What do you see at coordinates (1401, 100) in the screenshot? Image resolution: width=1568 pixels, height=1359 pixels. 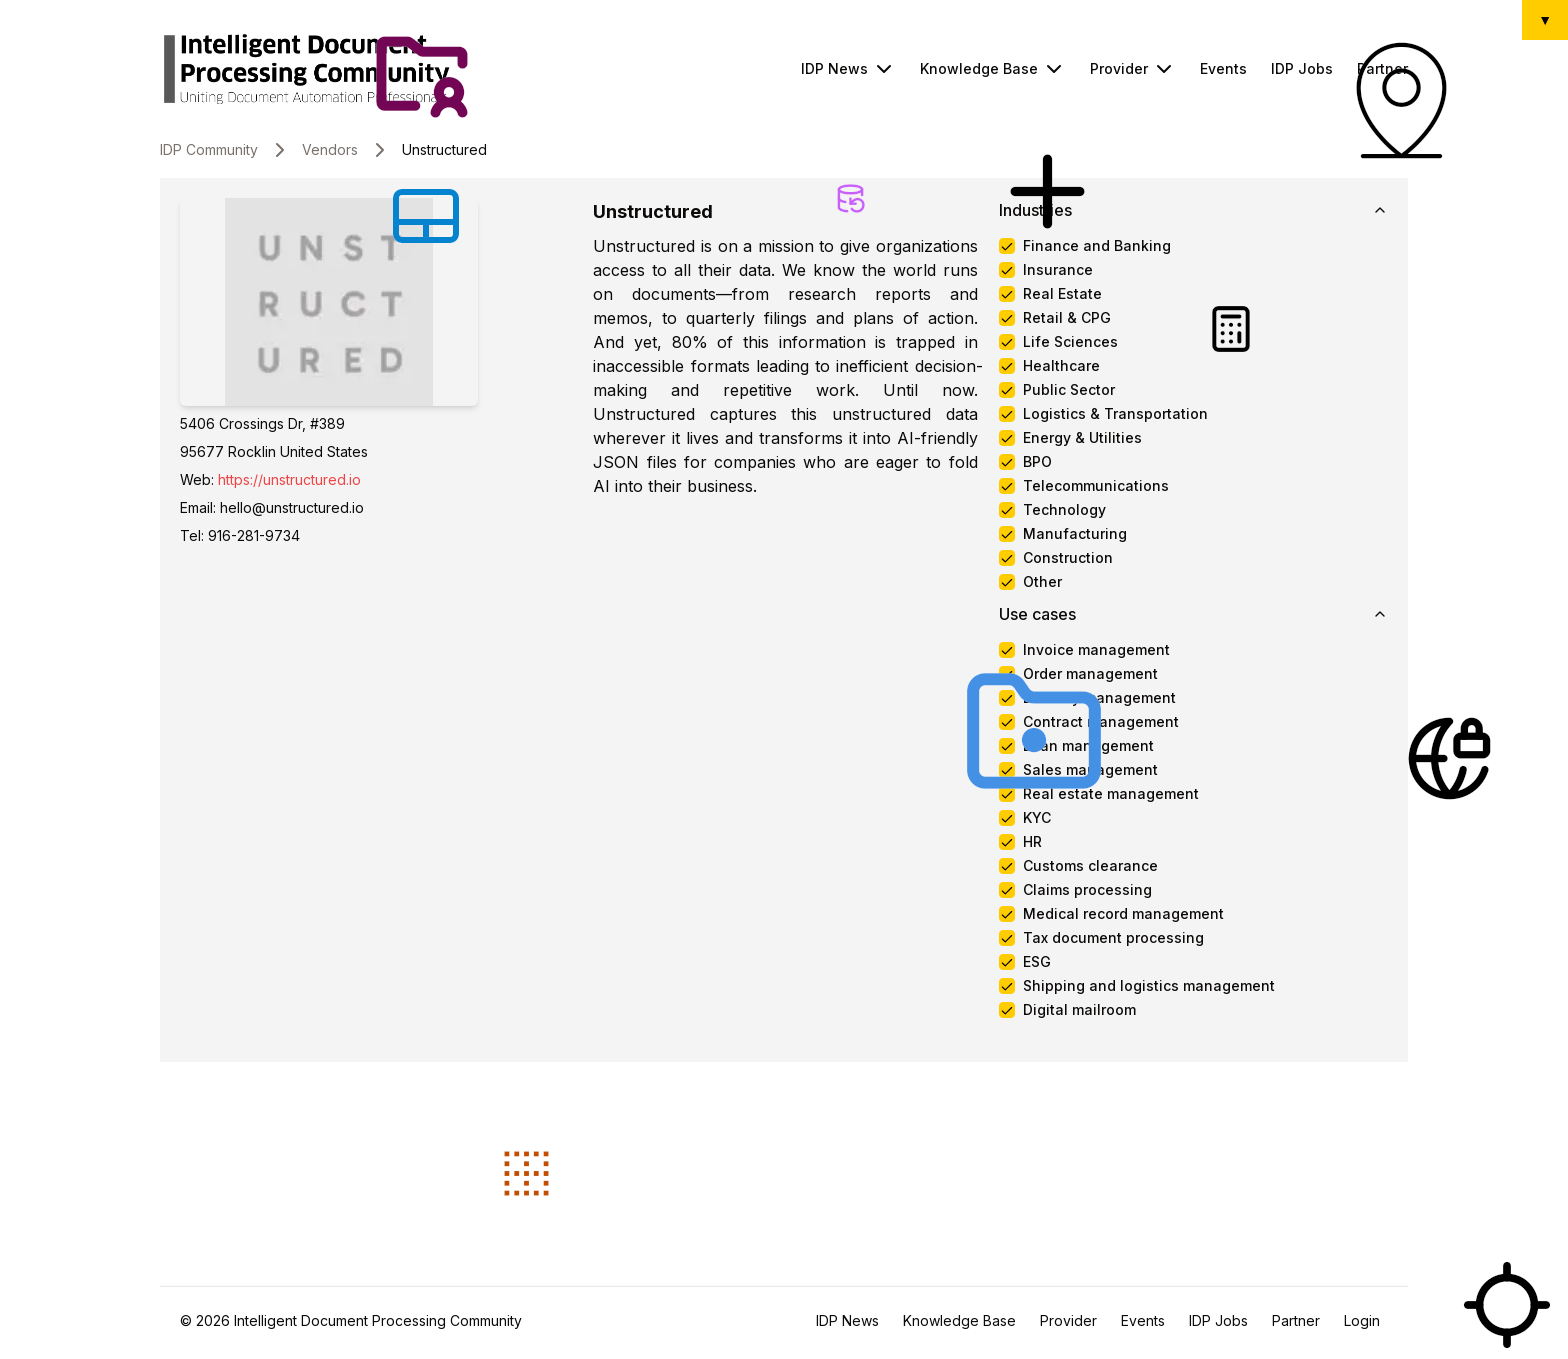 I see `view location on map` at bounding box center [1401, 100].